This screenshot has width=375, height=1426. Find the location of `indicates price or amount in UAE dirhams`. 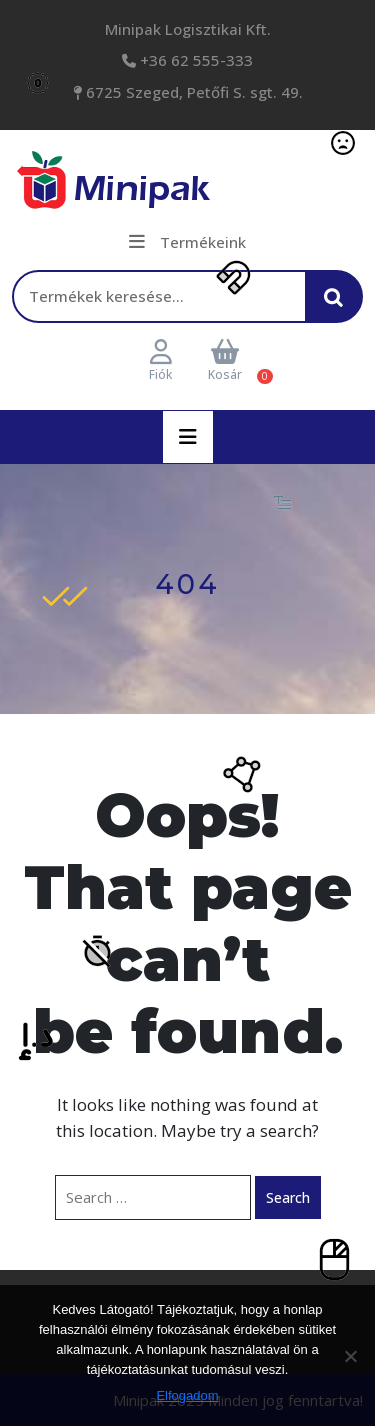

indicates price or amount in UAE dirhams is located at coordinates (36, 1042).